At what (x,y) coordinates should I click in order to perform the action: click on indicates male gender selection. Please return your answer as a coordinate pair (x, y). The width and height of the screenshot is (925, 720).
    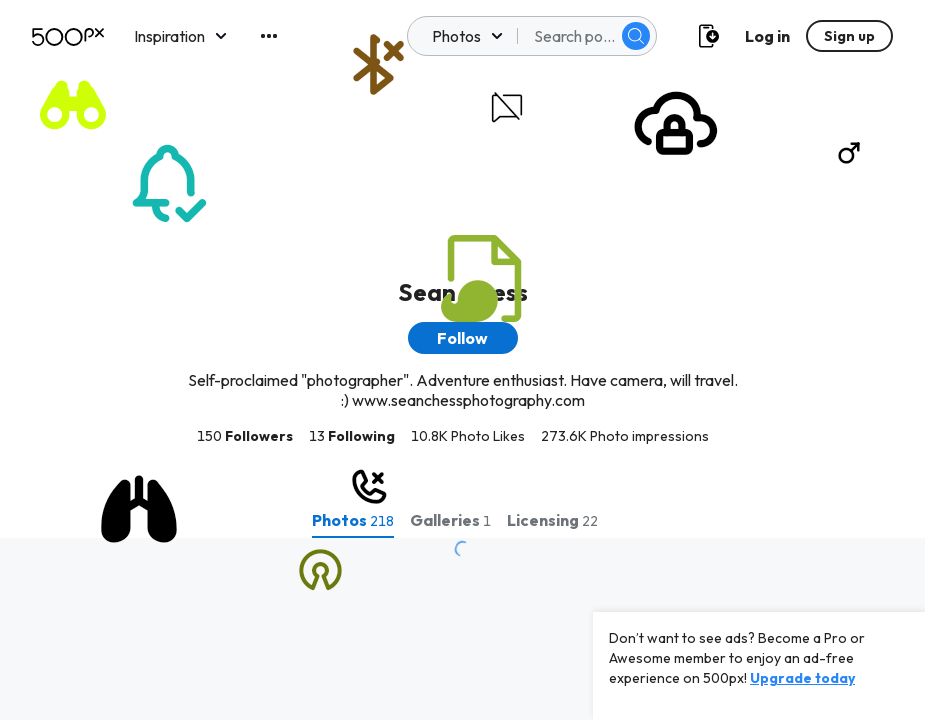
    Looking at the image, I should click on (849, 153).